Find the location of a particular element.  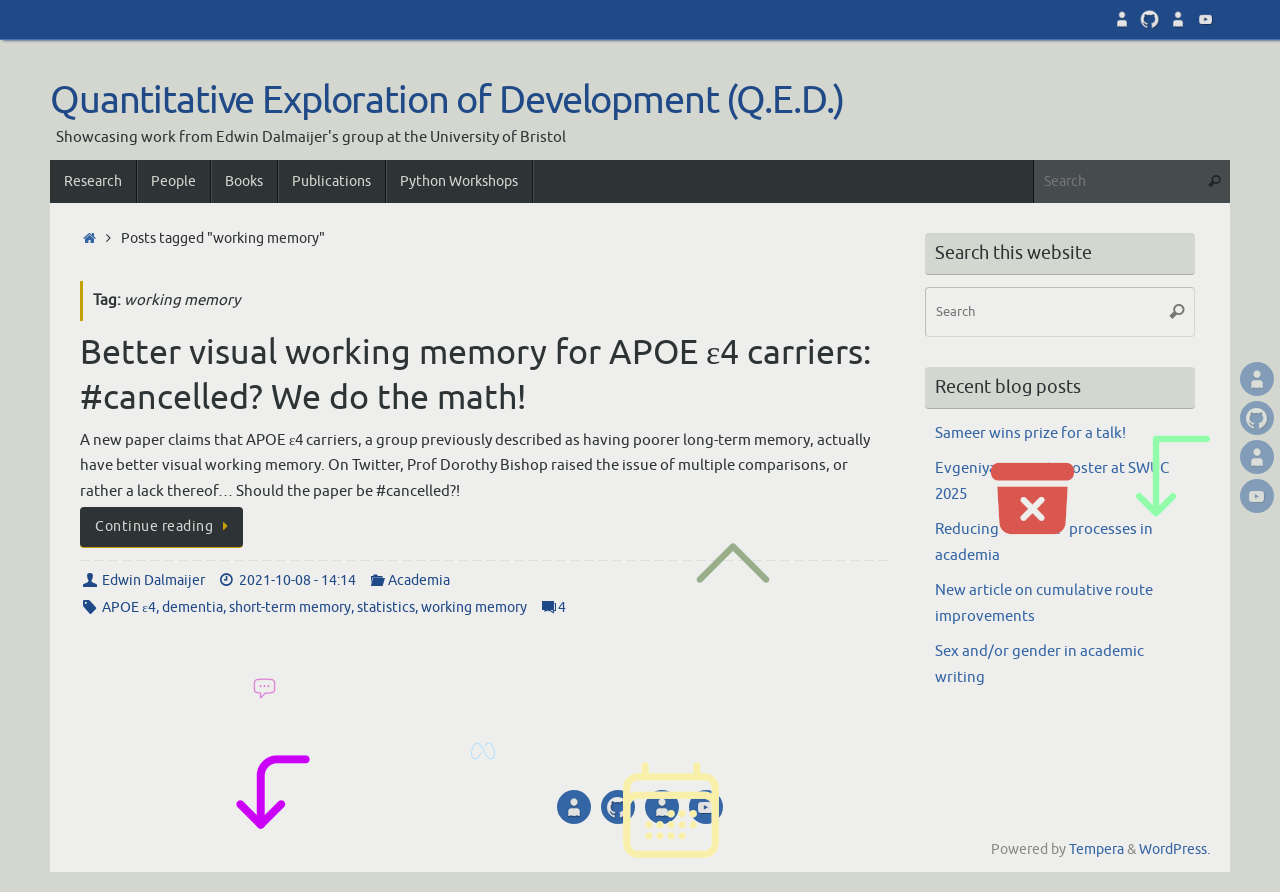

view calendar with scheduled events is located at coordinates (671, 810).